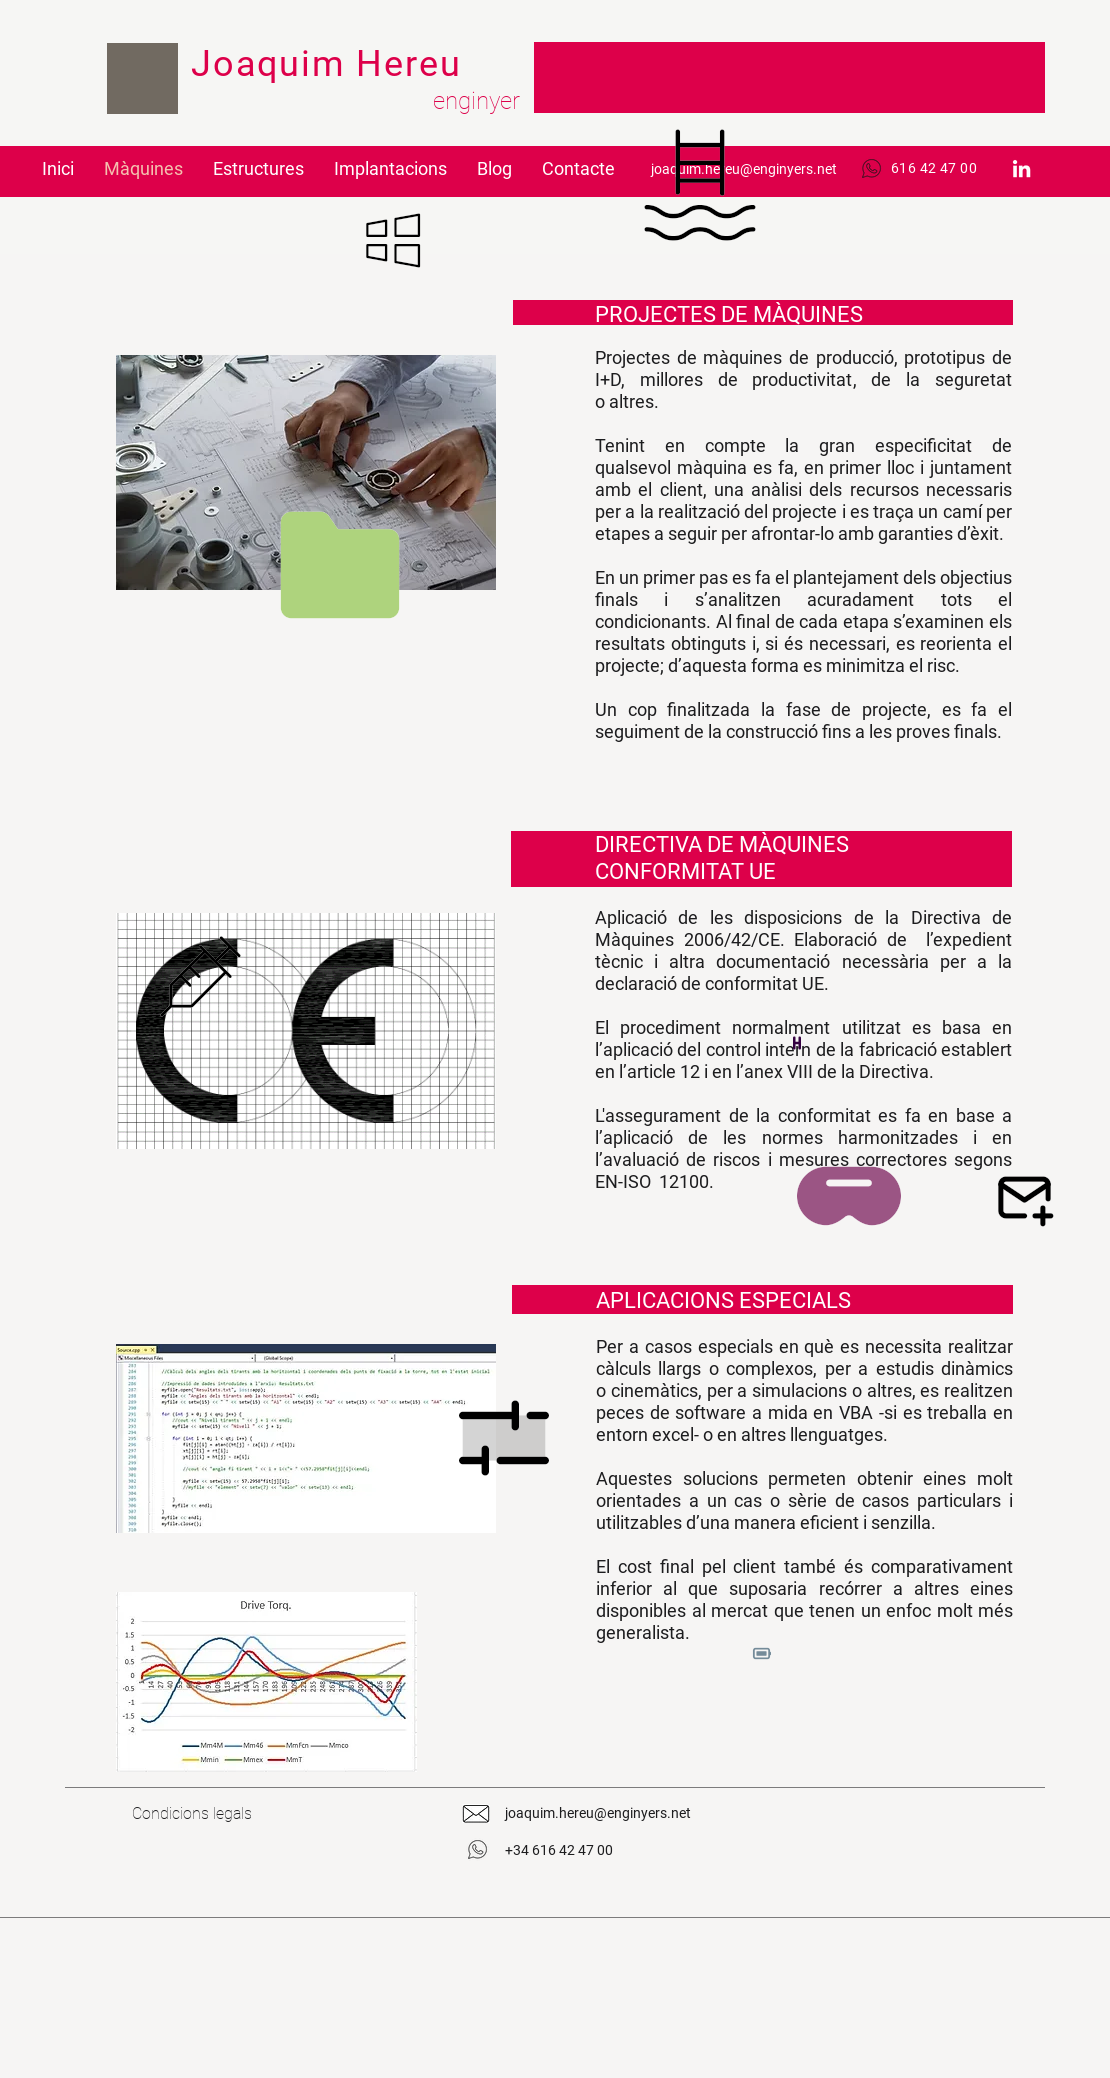  I want to click on indicates swimming pool amenity available, so click(700, 185).